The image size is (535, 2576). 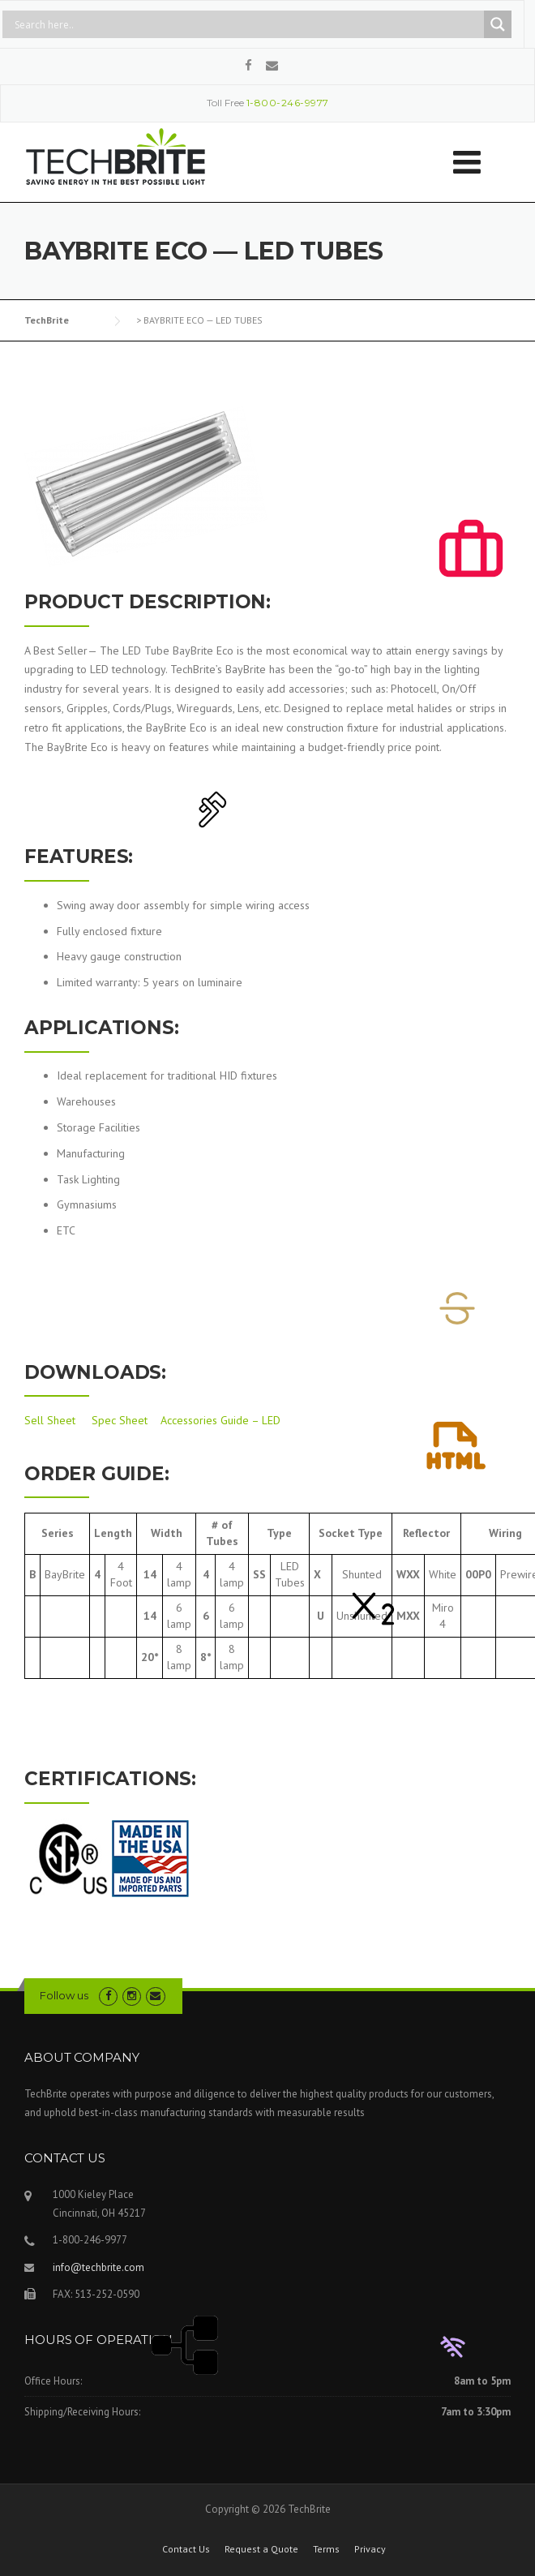 I want to click on view or open an HTML file, so click(x=455, y=1447).